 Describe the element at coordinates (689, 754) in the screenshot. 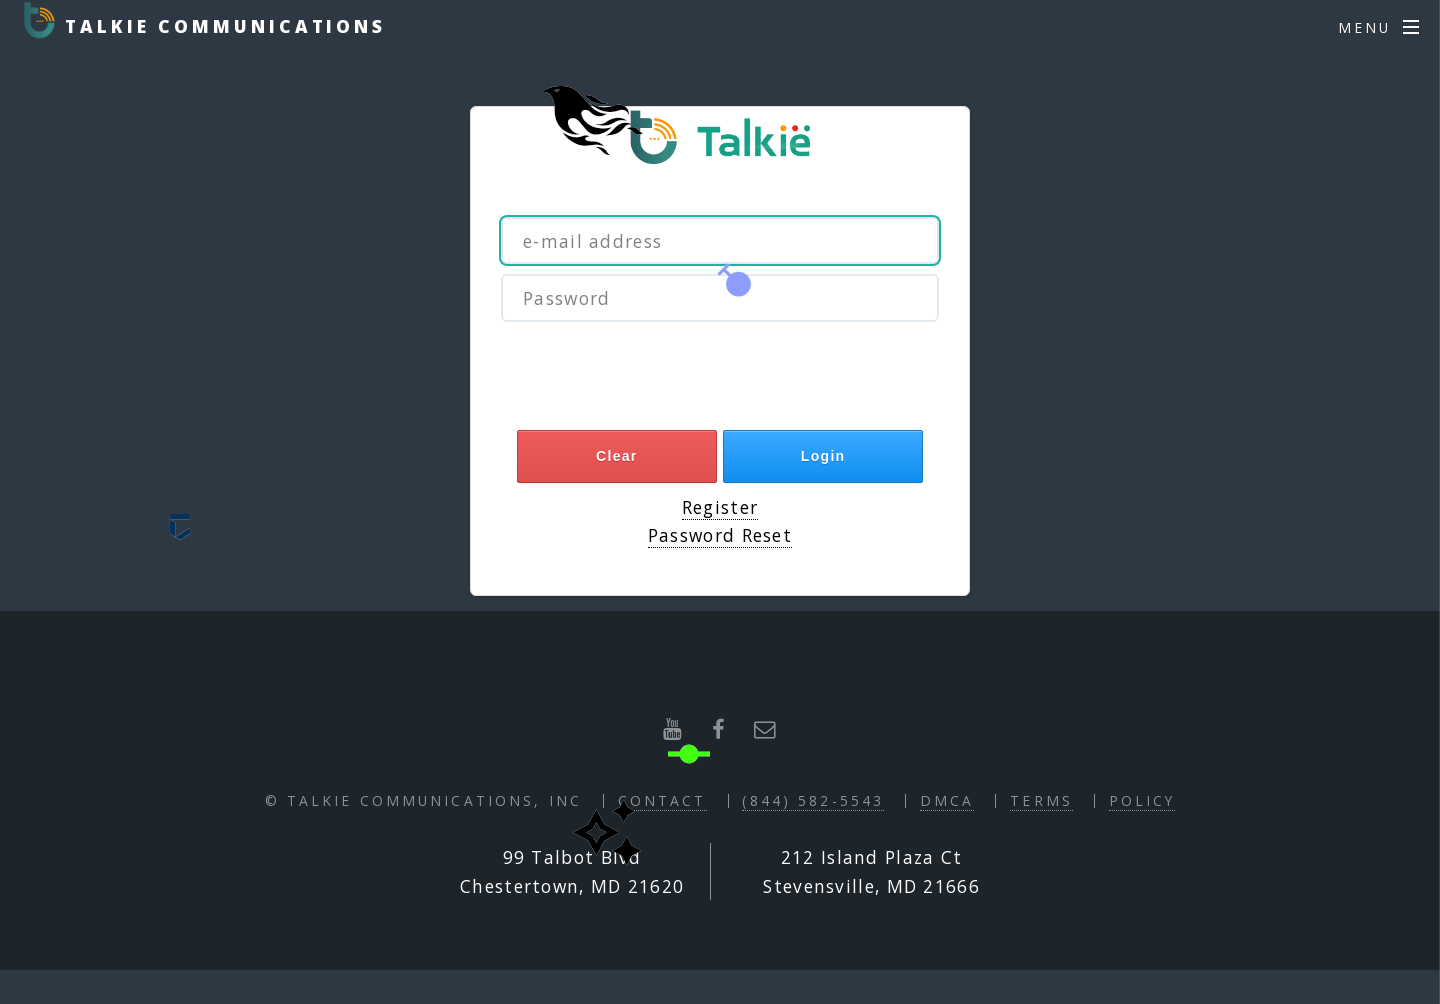

I see `view commit details in version control` at that location.